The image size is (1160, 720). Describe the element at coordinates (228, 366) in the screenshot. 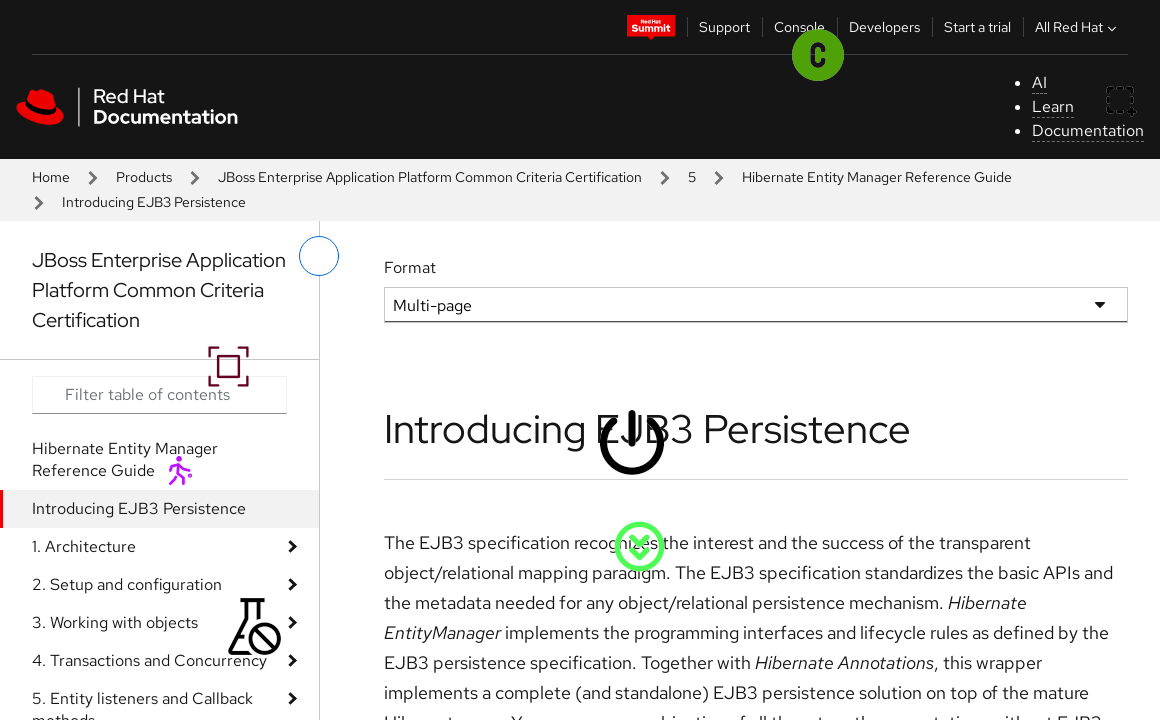

I see `scan a QR code or barcode` at that location.